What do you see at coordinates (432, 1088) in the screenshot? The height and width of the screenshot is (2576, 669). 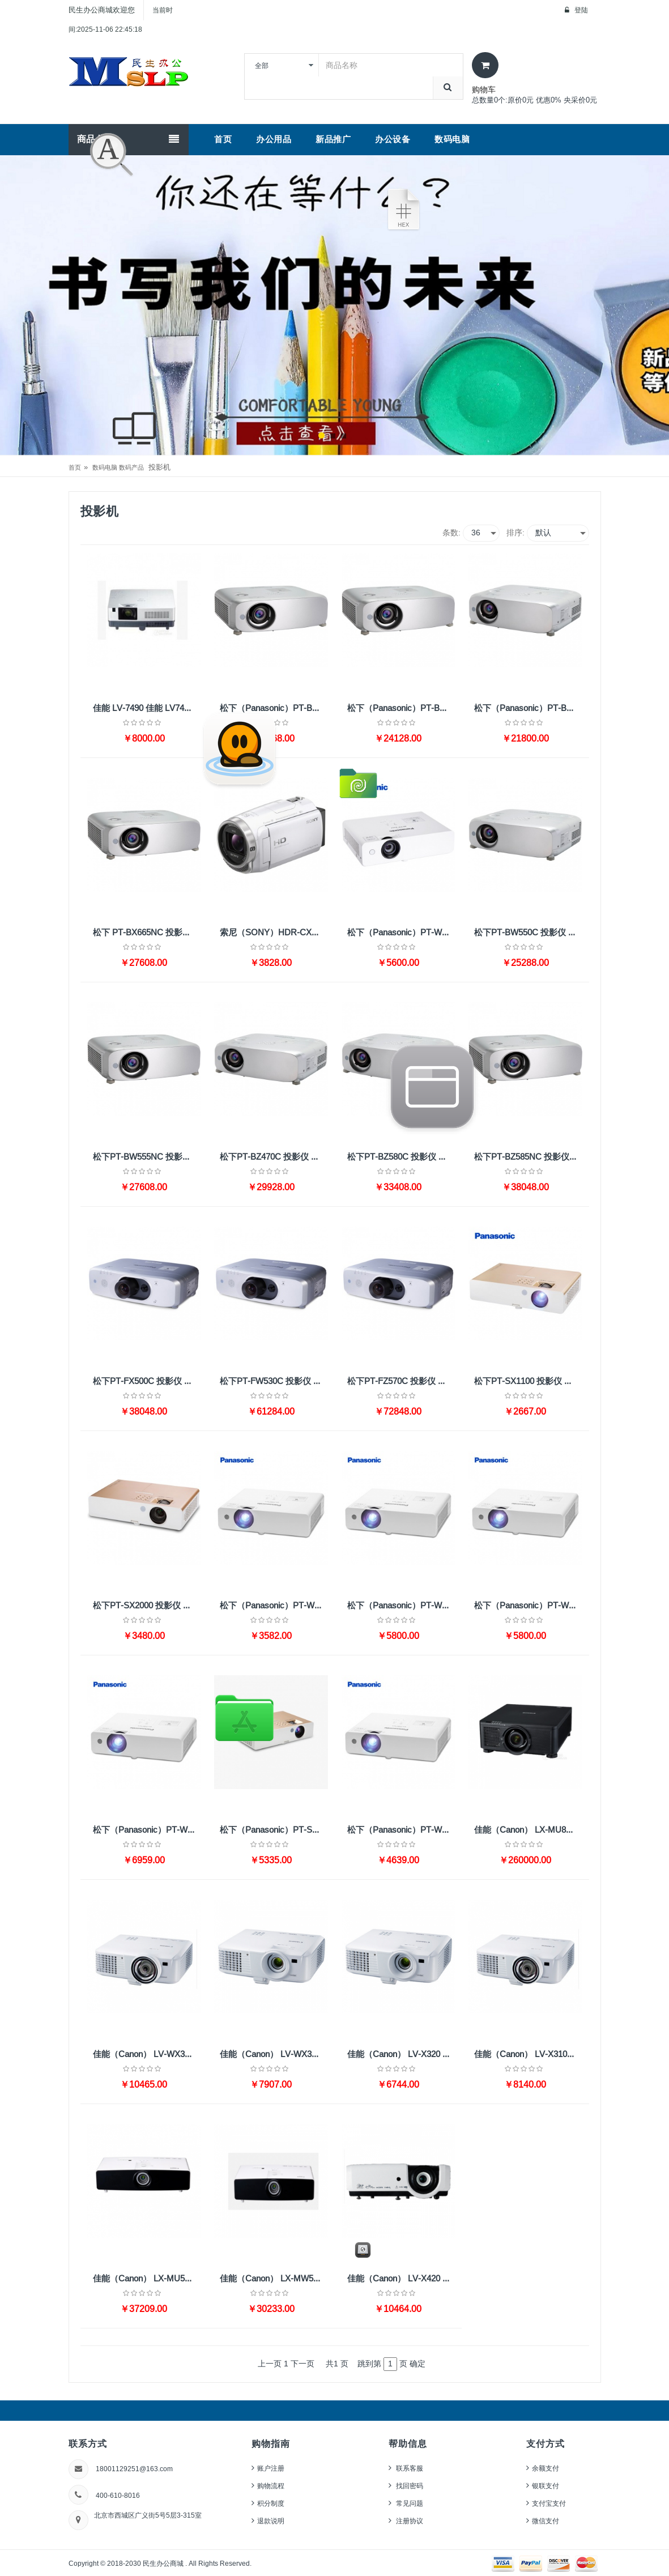 I see `customize window decoration and title bar appearance` at bounding box center [432, 1088].